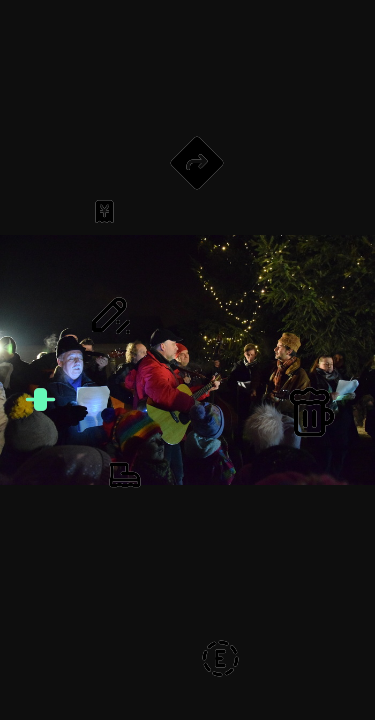 The width and height of the screenshot is (375, 720). I want to click on align selected element to vertical center, so click(40, 399).